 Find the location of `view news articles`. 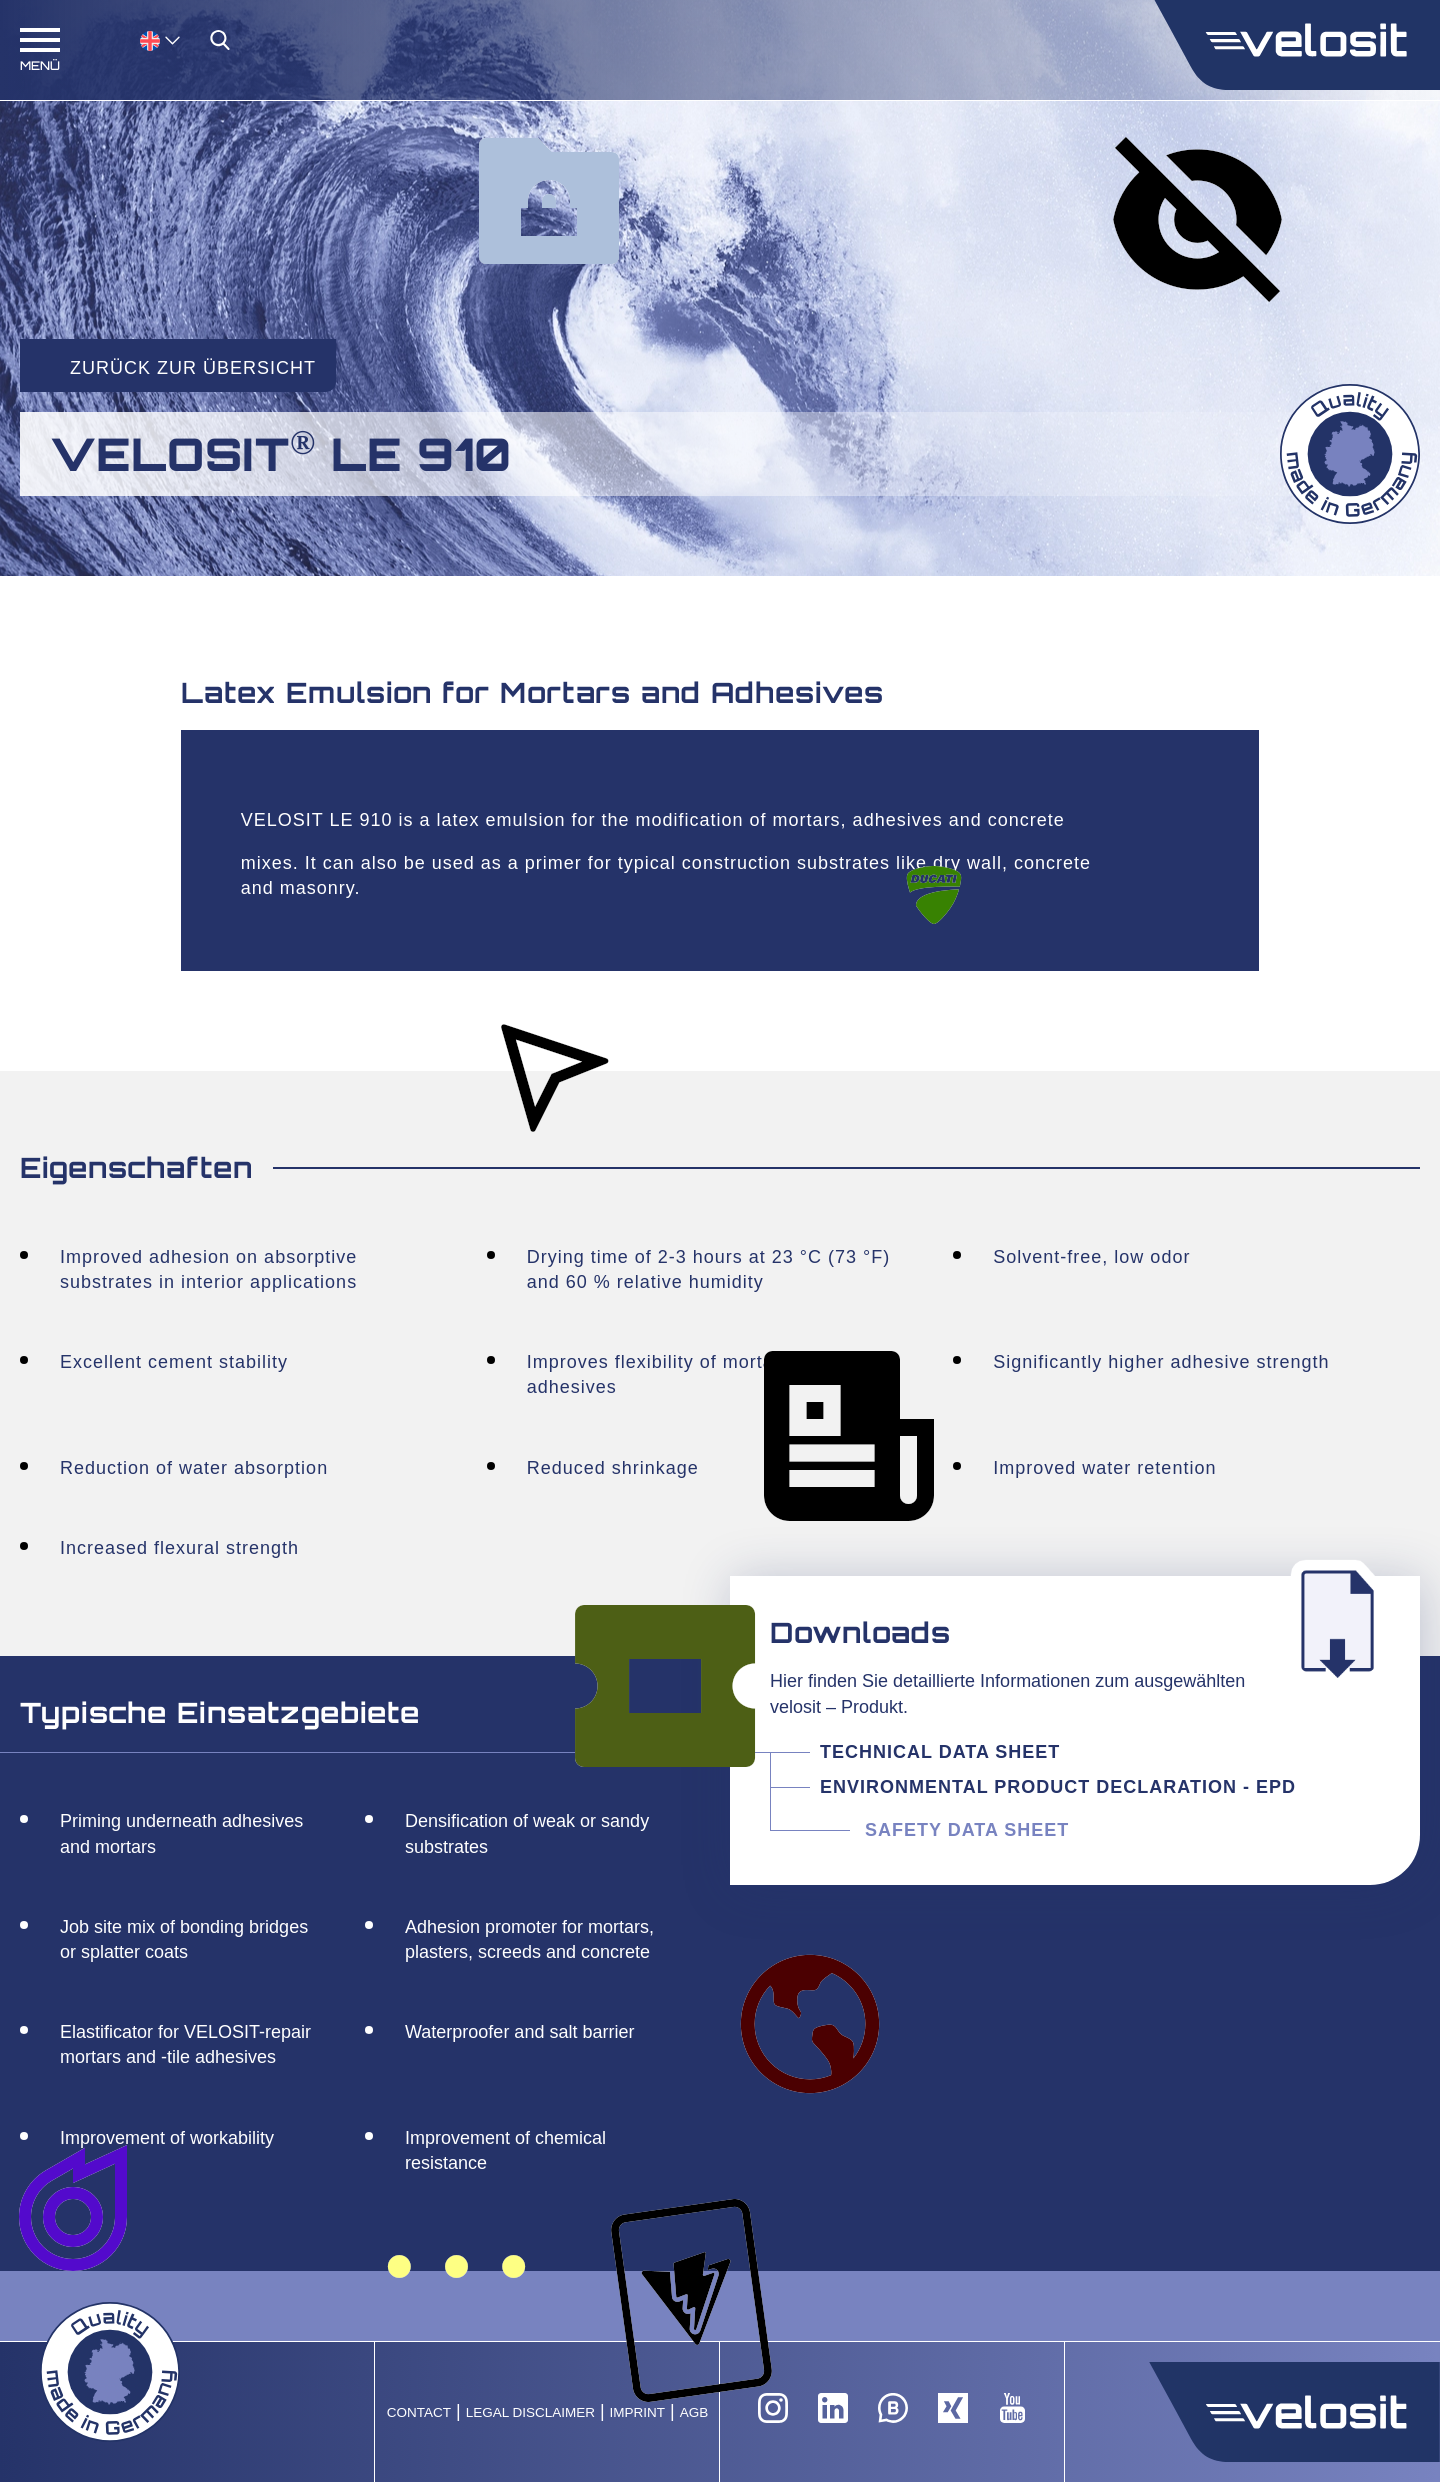

view news articles is located at coordinates (849, 1436).